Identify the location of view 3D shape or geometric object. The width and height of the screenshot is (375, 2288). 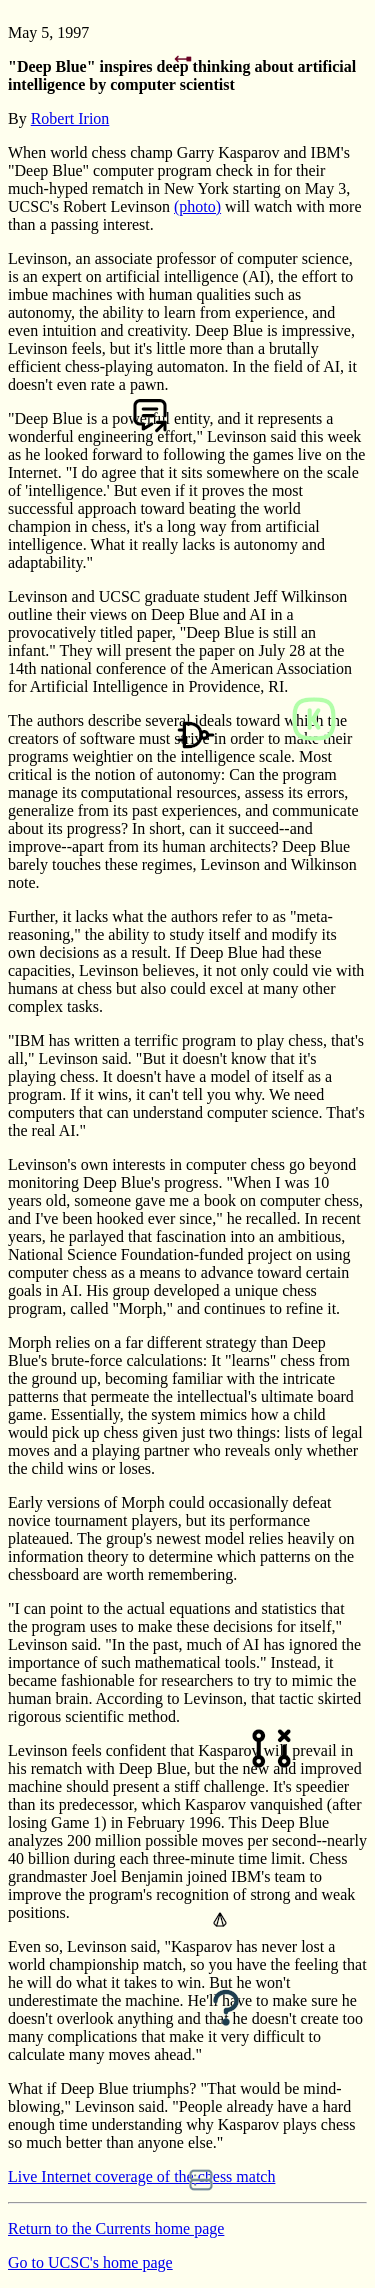
(220, 1920).